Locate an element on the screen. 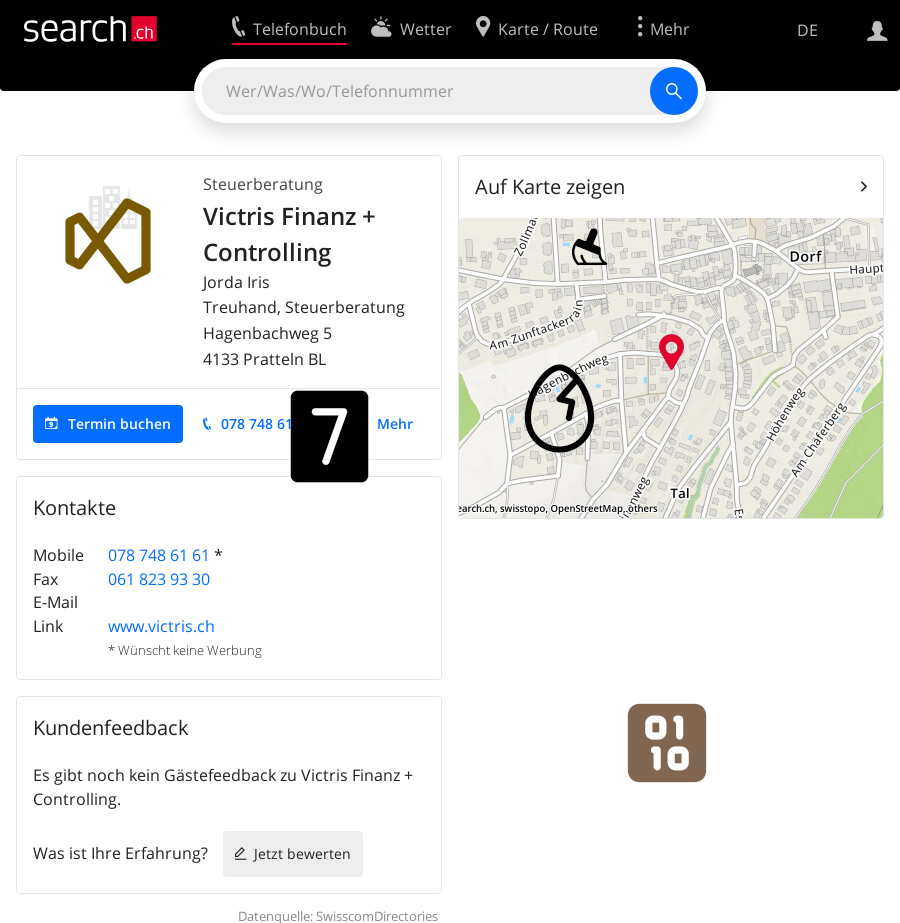 The width and height of the screenshot is (900, 923). clear or sweep away items is located at coordinates (589, 248).